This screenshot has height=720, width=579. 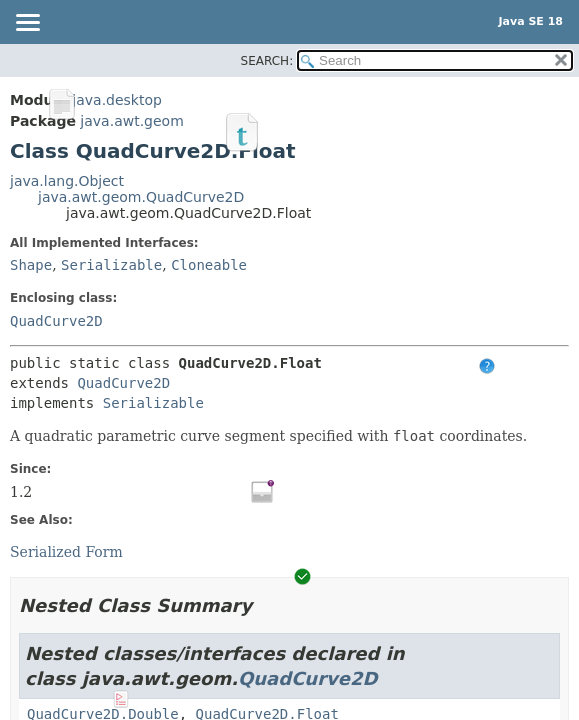 What do you see at coordinates (262, 492) in the screenshot?
I see `sync inbox and outbox mail` at bounding box center [262, 492].